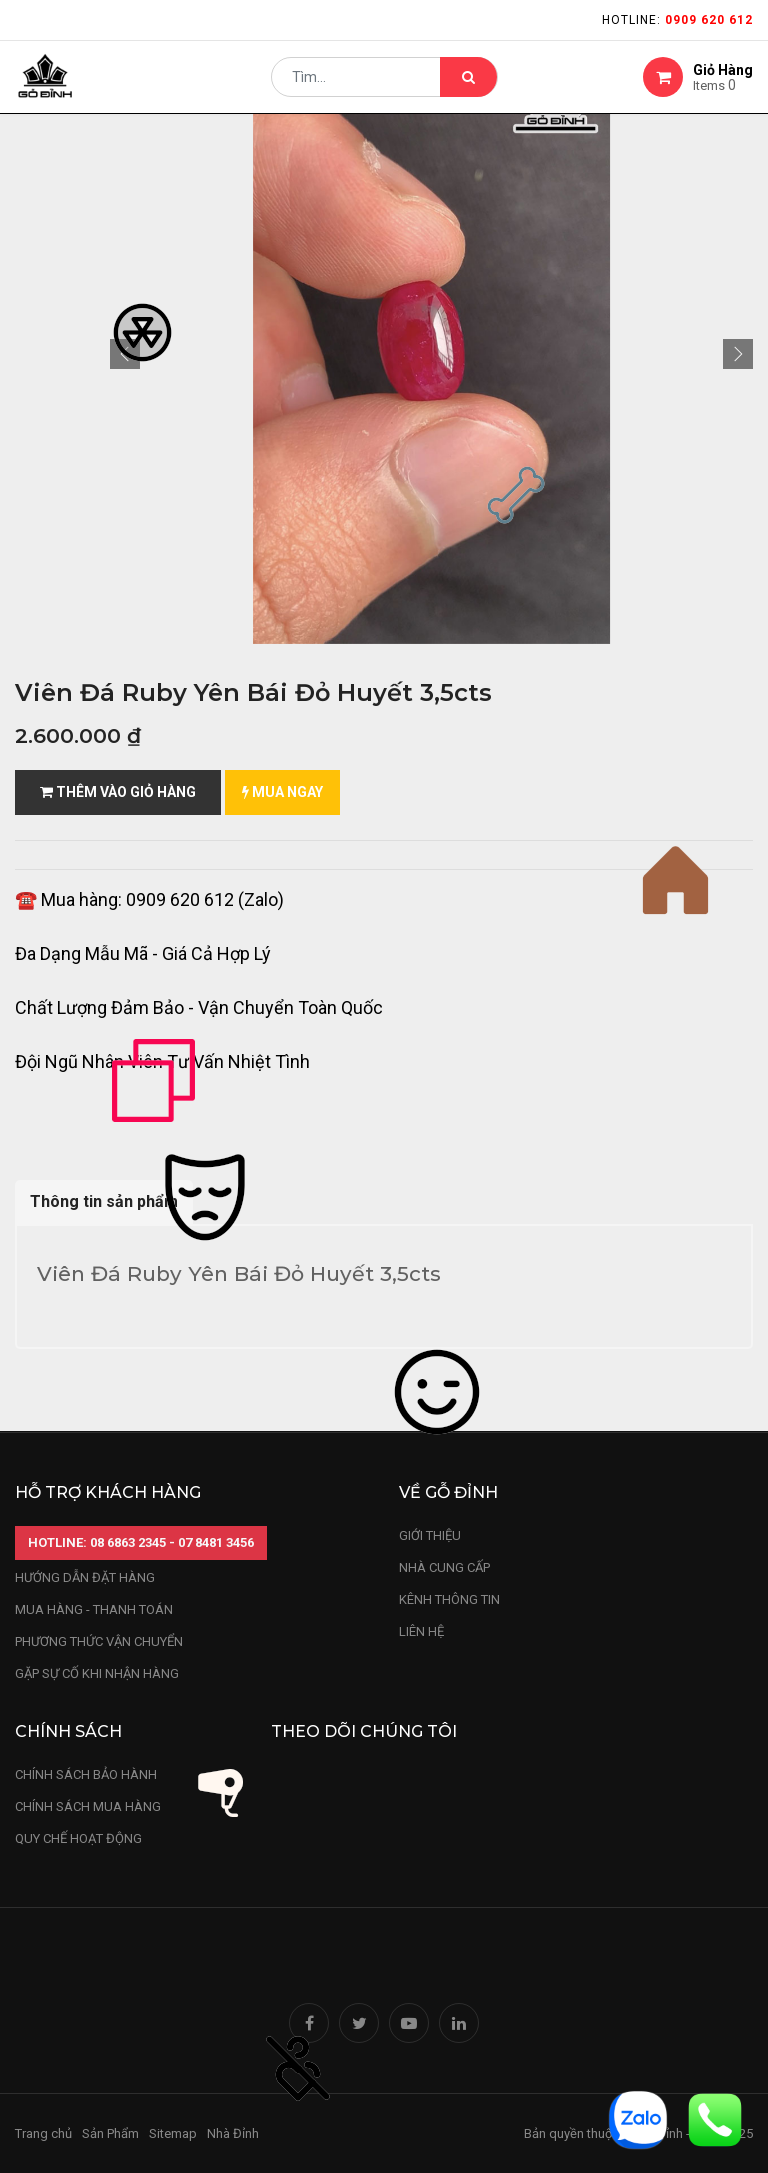  I want to click on fallout shelter location indicator, so click(142, 332).